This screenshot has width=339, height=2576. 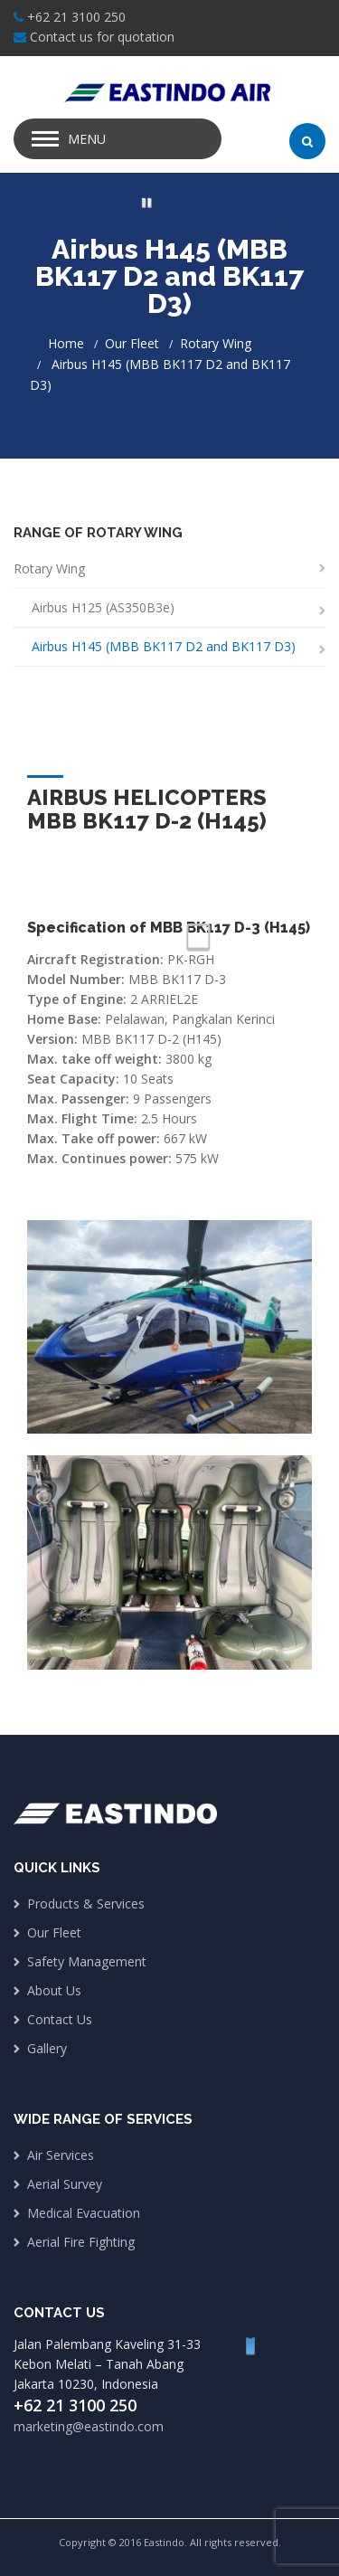 What do you see at coordinates (146, 203) in the screenshot?
I see `pause media playback` at bounding box center [146, 203].